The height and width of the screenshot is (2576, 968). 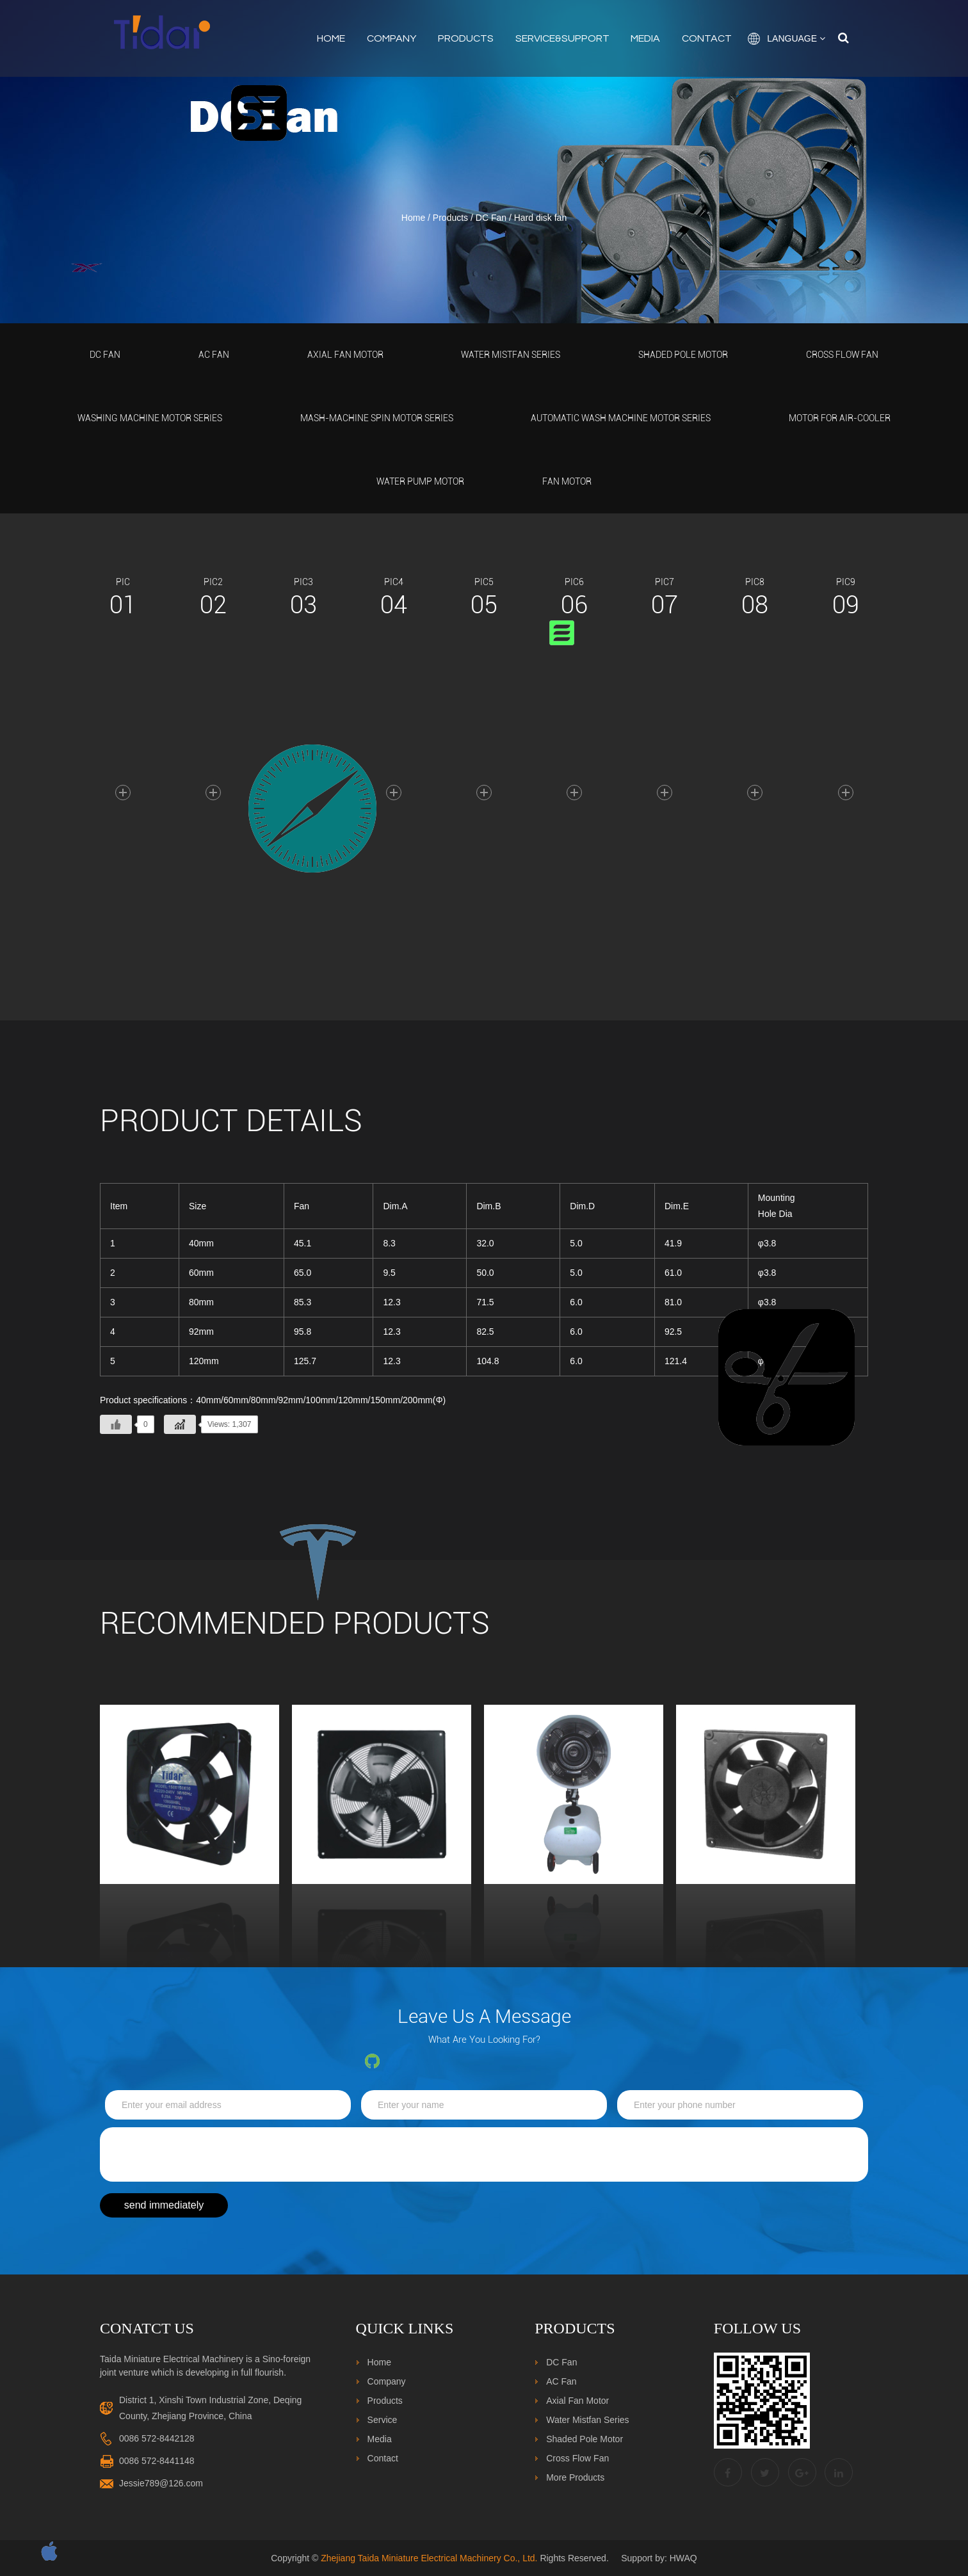 What do you see at coordinates (372, 2061) in the screenshot?
I see `visit github profile or repository` at bounding box center [372, 2061].